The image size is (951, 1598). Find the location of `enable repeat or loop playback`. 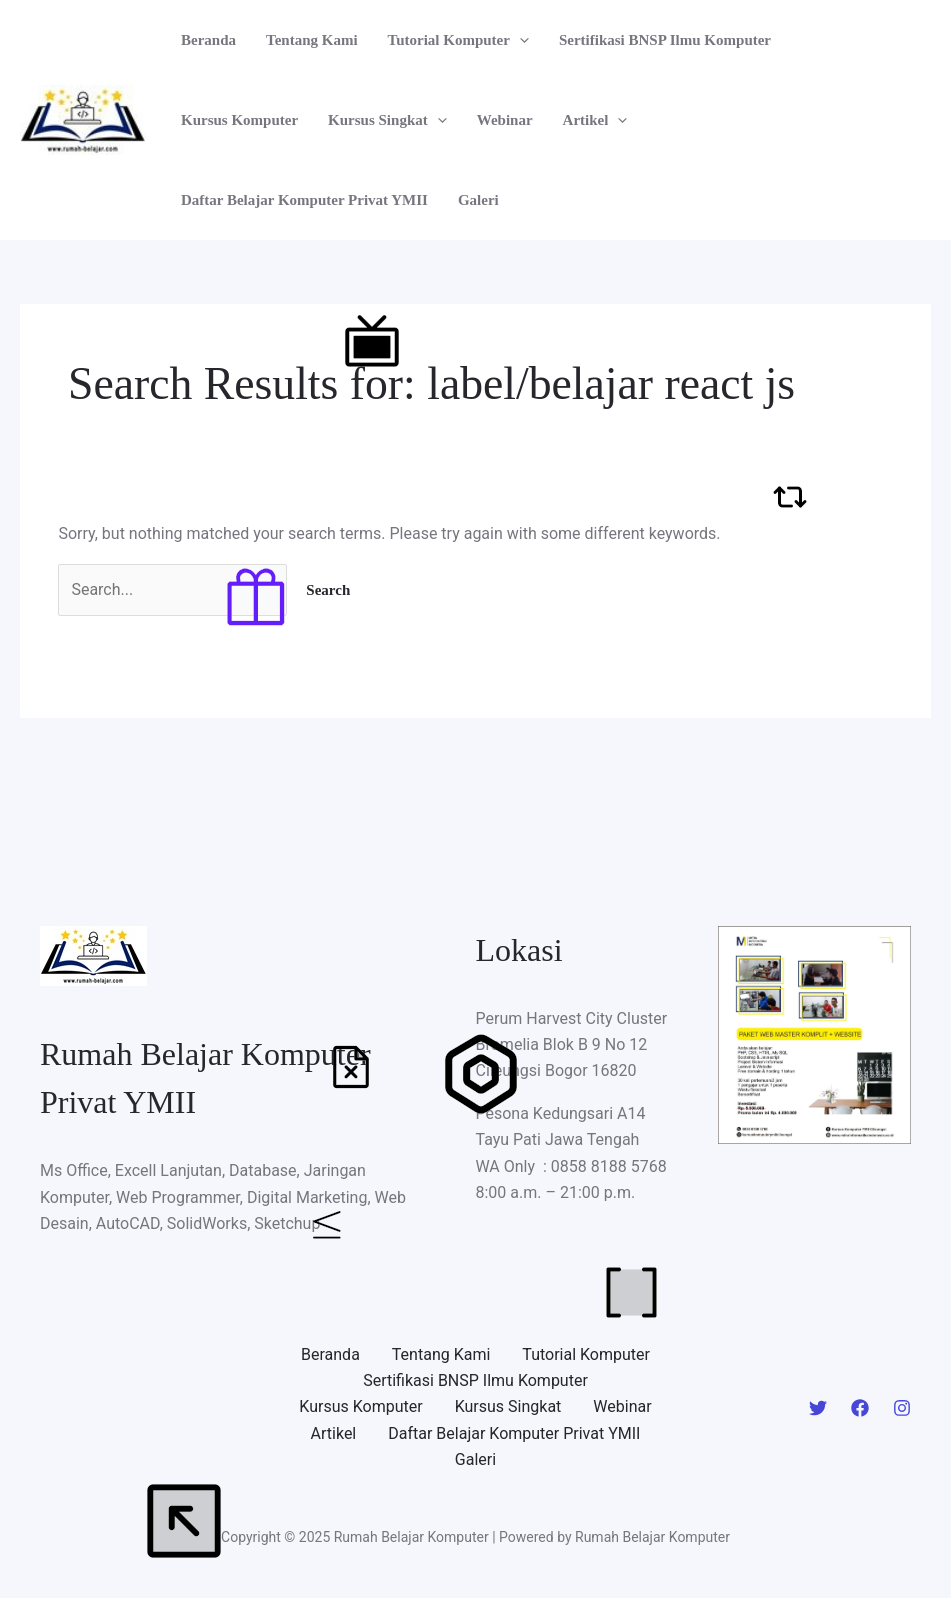

enable repeat or loop playback is located at coordinates (790, 497).